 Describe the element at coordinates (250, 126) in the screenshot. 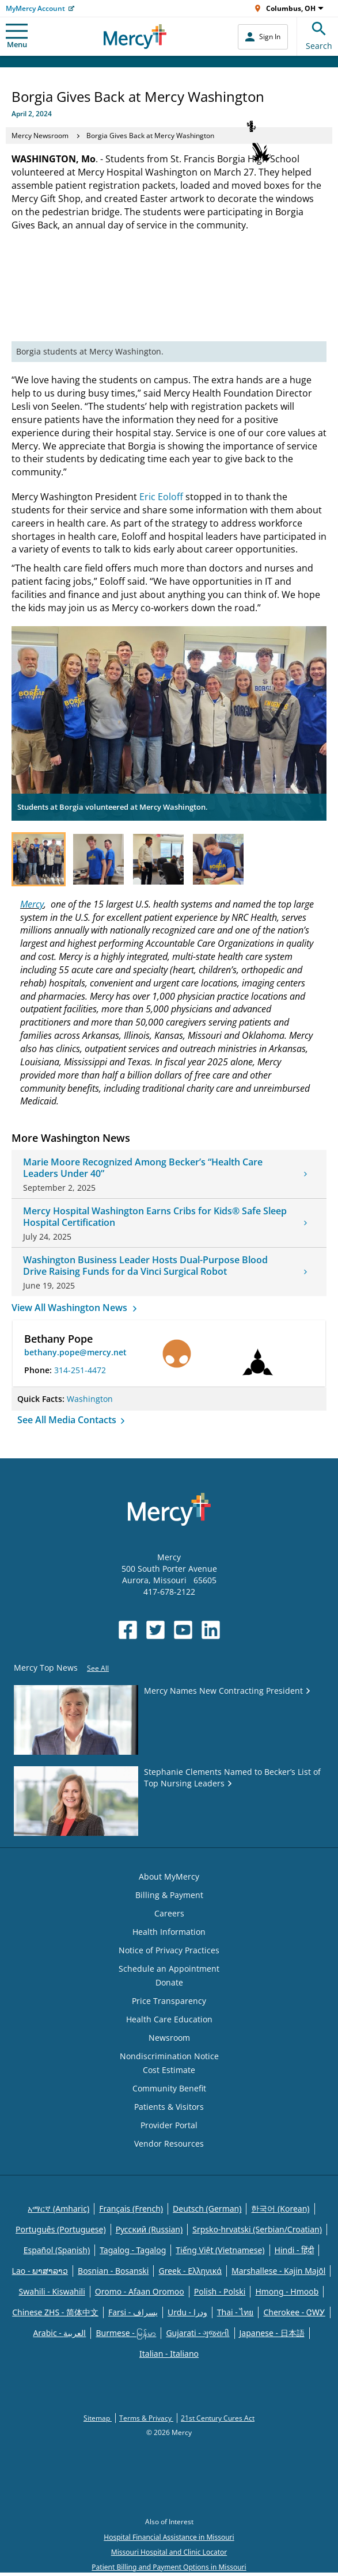

I see `desert or arid environment indicator` at that location.